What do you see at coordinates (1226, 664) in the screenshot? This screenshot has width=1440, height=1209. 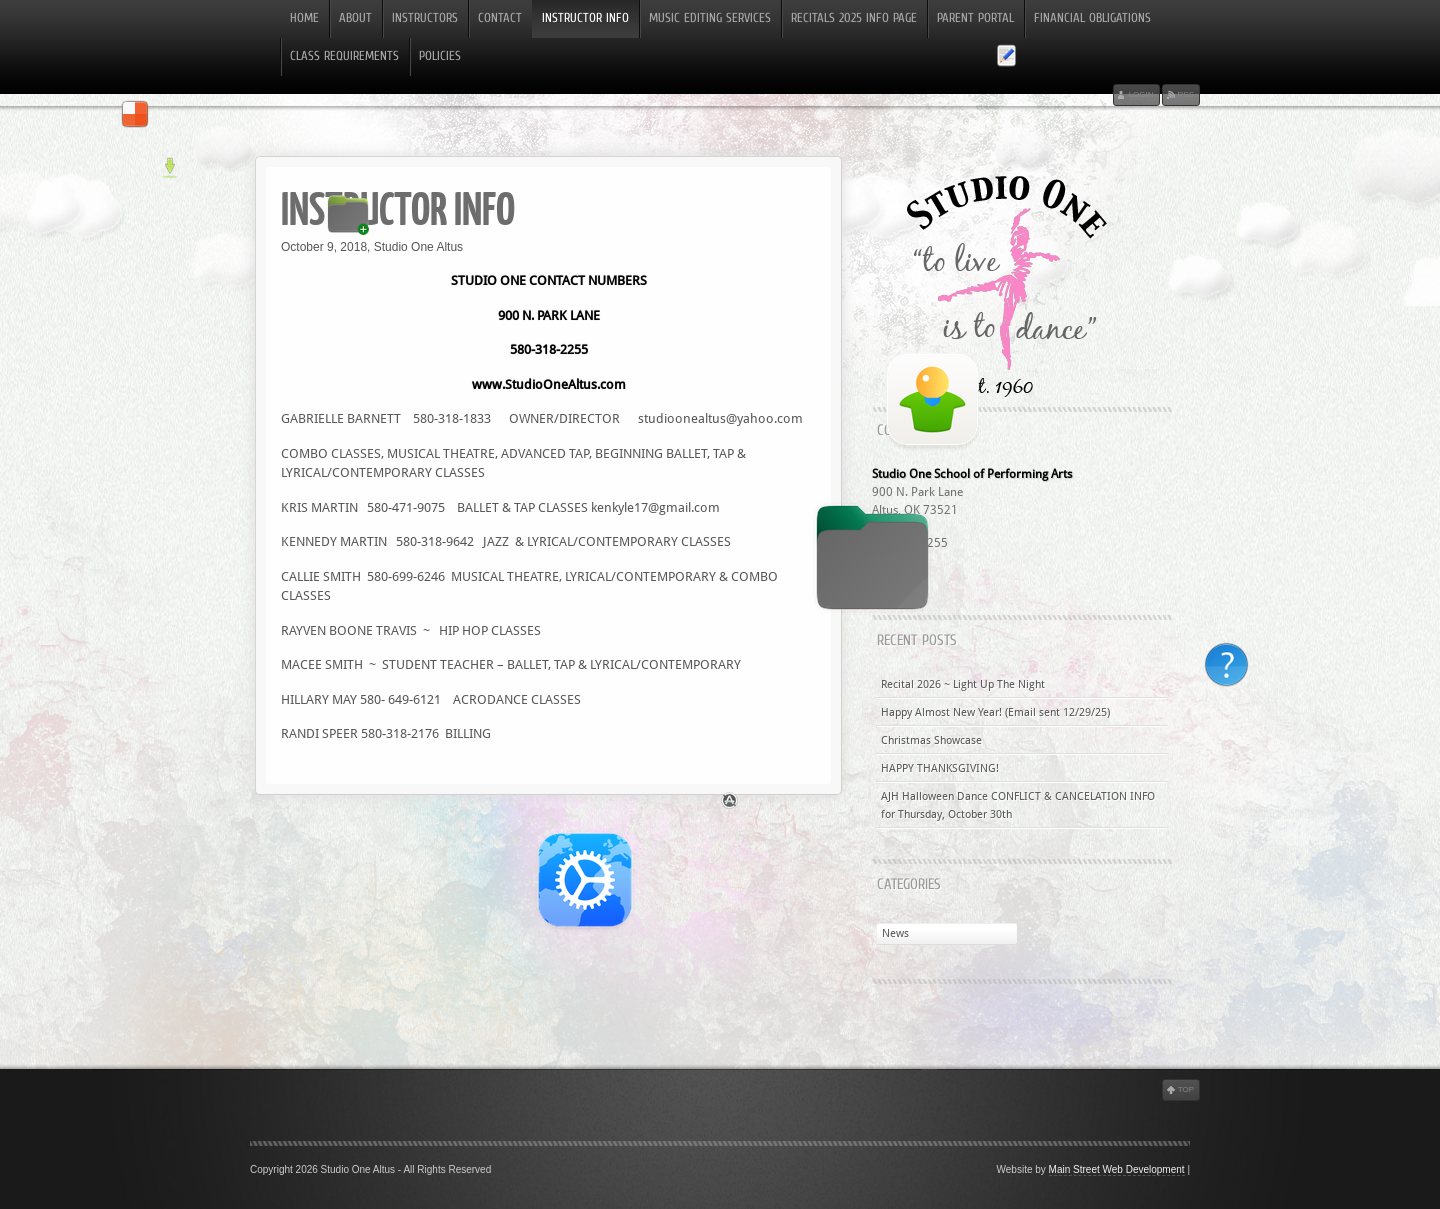 I see `access help documentation or support` at bounding box center [1226, 664].